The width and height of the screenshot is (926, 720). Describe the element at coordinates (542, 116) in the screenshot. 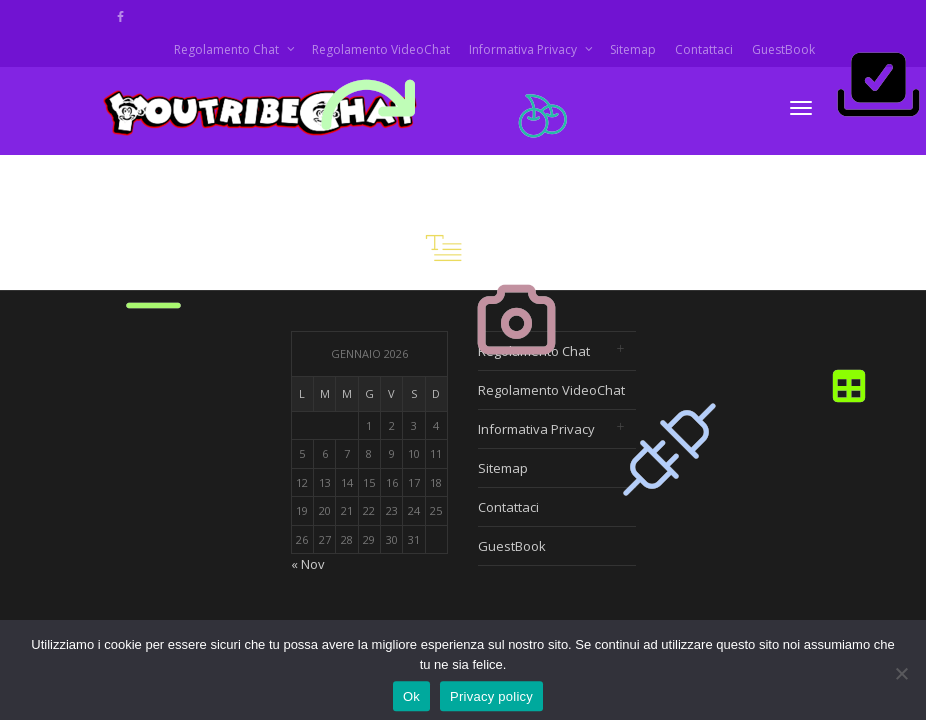

I see `indicates fruit or produce category` at that location.